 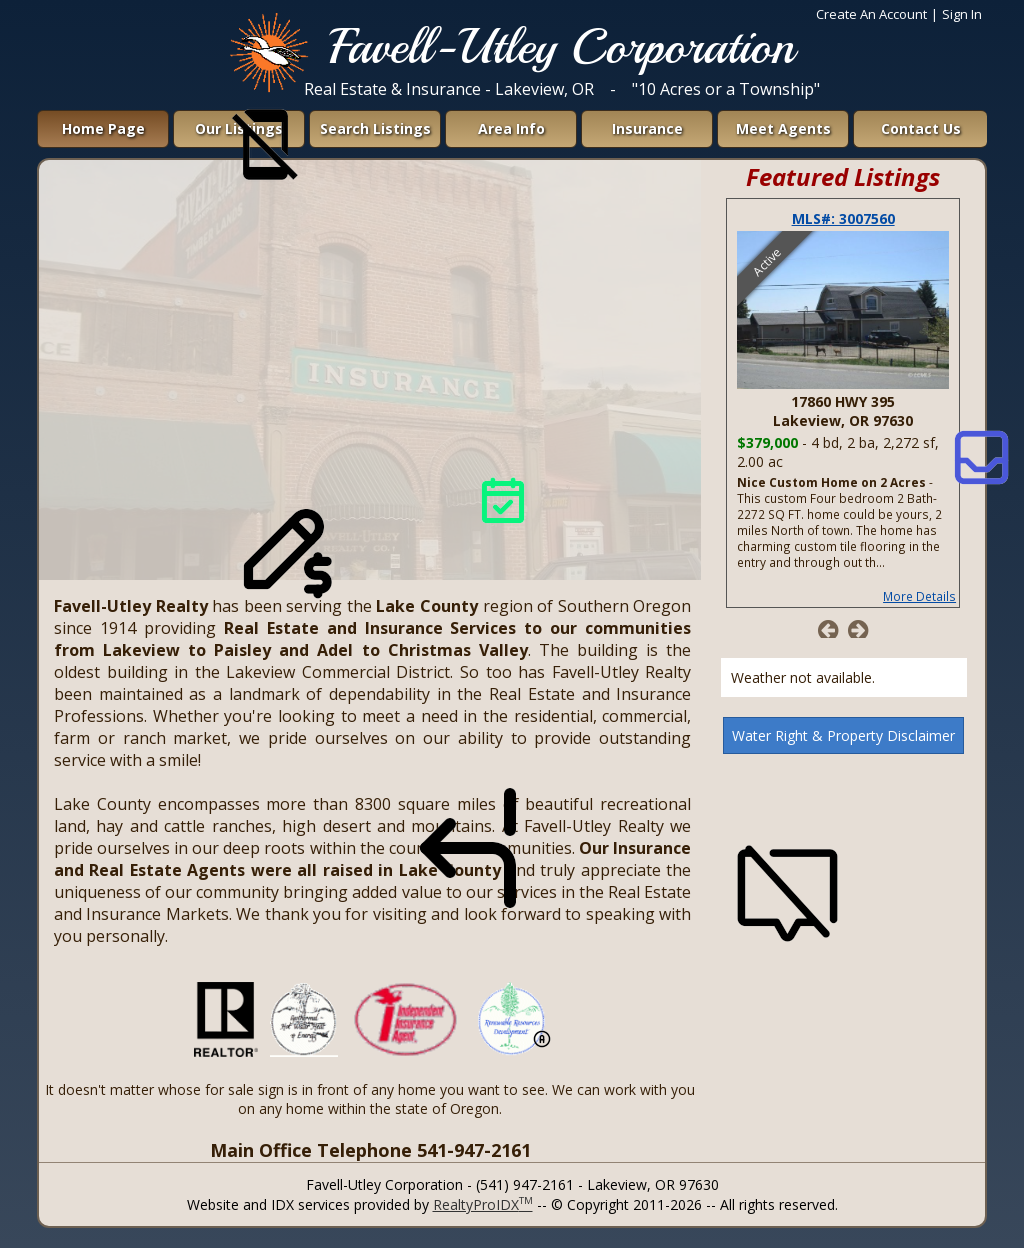 What do you see at coordinates (787, 891) in the screenshot?
I see `mute or disable chat notifications` at bounding box center [787, 891].